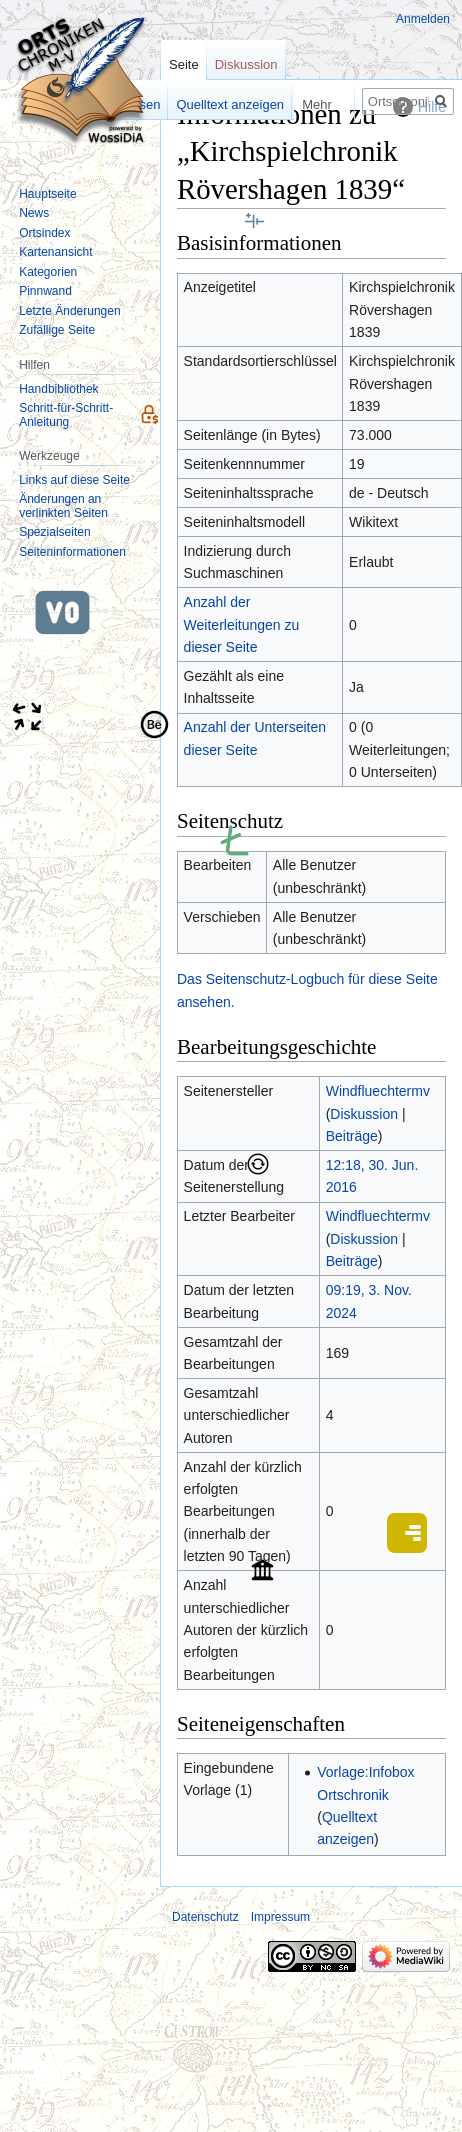 Image resolution: width=462 pixels, height=2132 pixels. I want to click on view nearby museums or cultural attractions, so click(262, 1569).